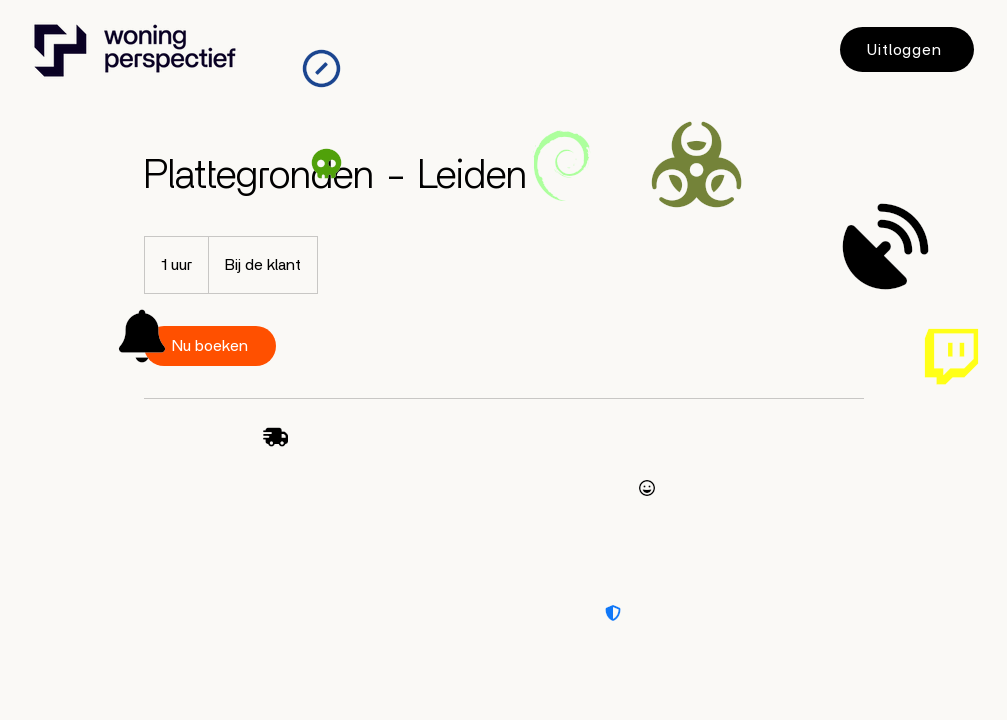 This screenshot has height=720, width=1007. Describe the element at coordinates (326, 163) in the screenshot. I see `indicates danger or fatal error` at that location.